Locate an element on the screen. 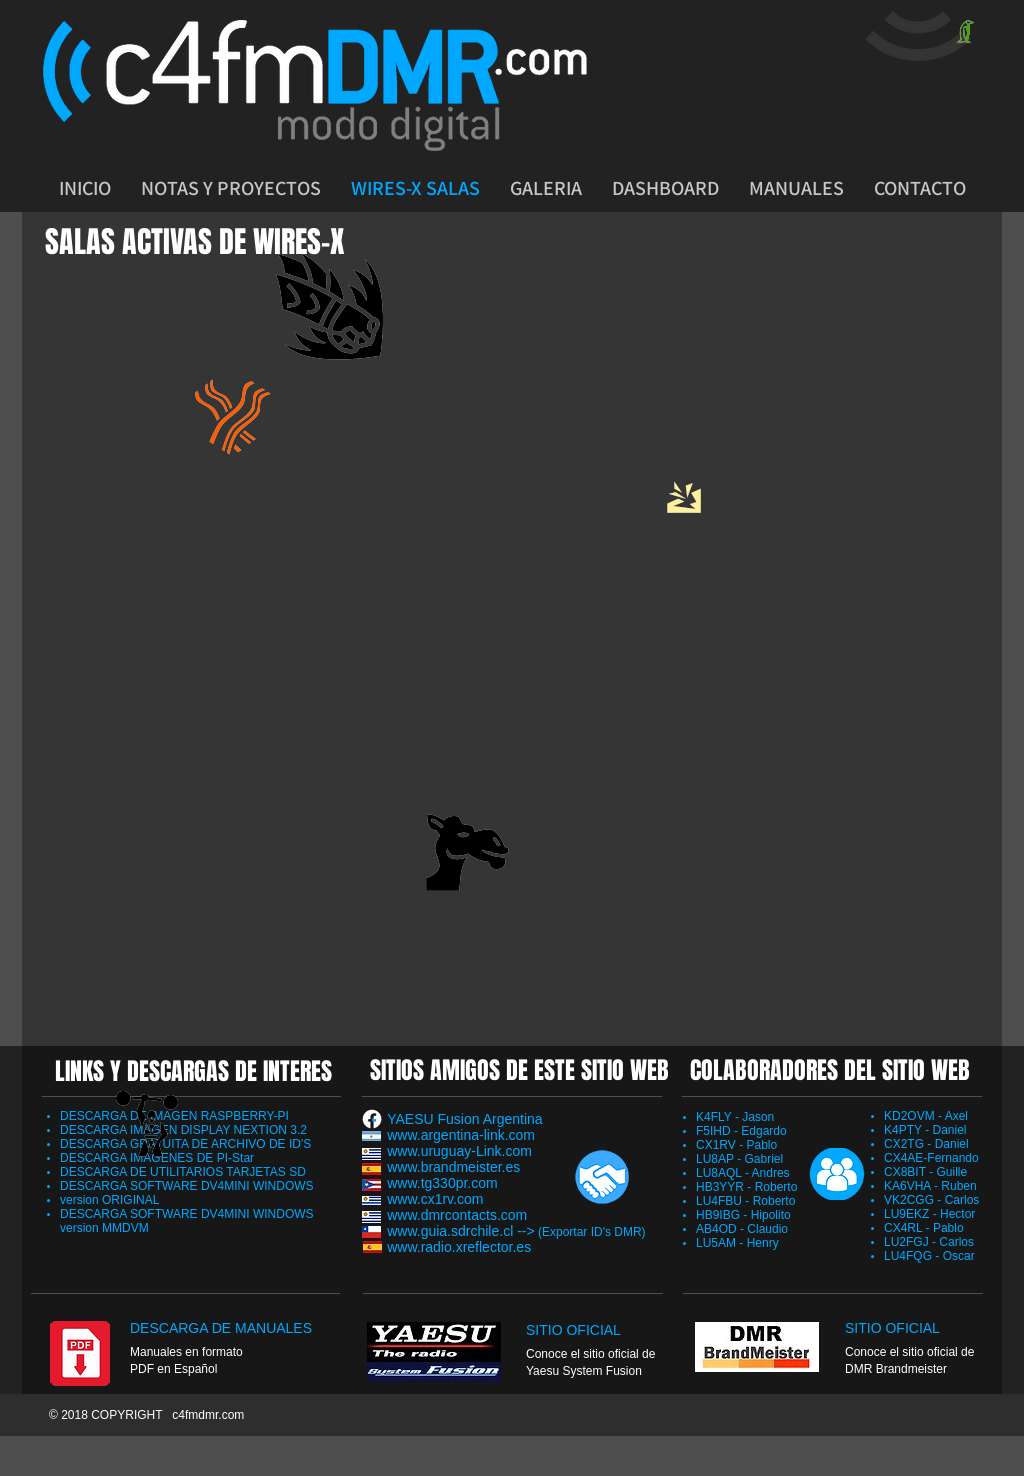 This screenshot has height=1476, width=1024. camel-related game content or desert theme is located at coordinates (467, 849).